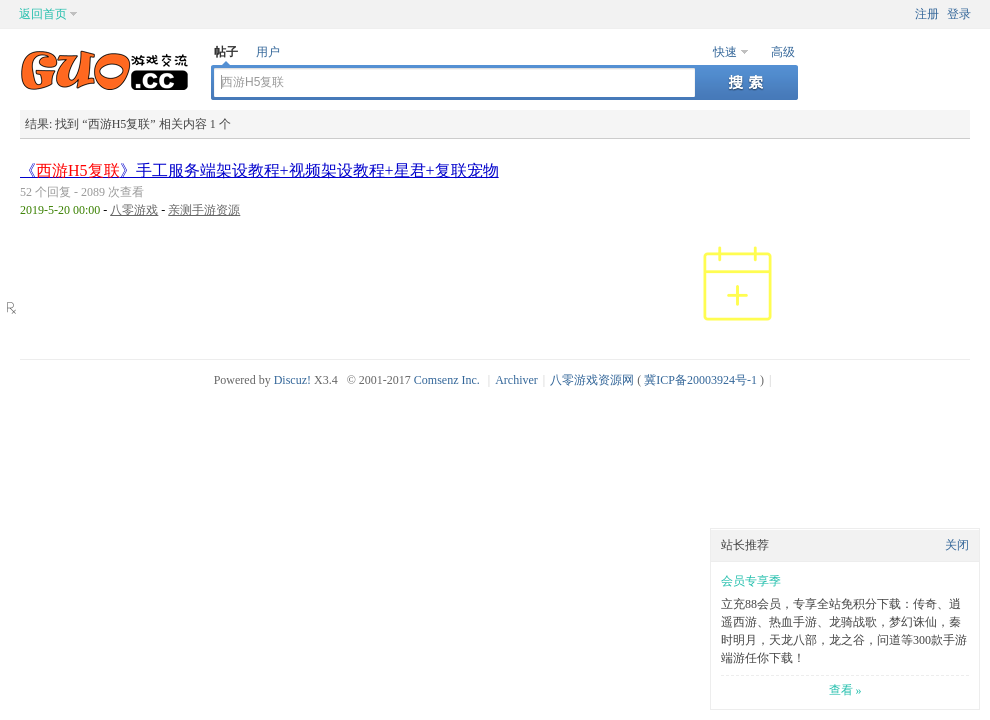  I want to click on view prescription details, so click(11, 308).